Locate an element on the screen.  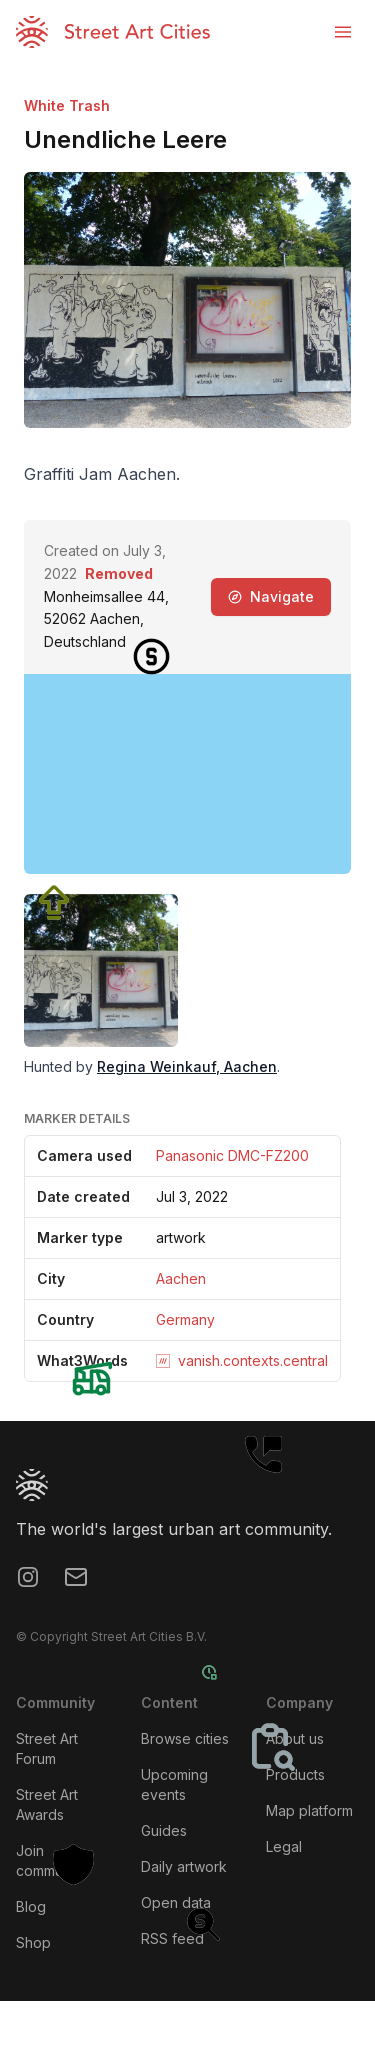
access security settings is located at coordinates (73, 1864).